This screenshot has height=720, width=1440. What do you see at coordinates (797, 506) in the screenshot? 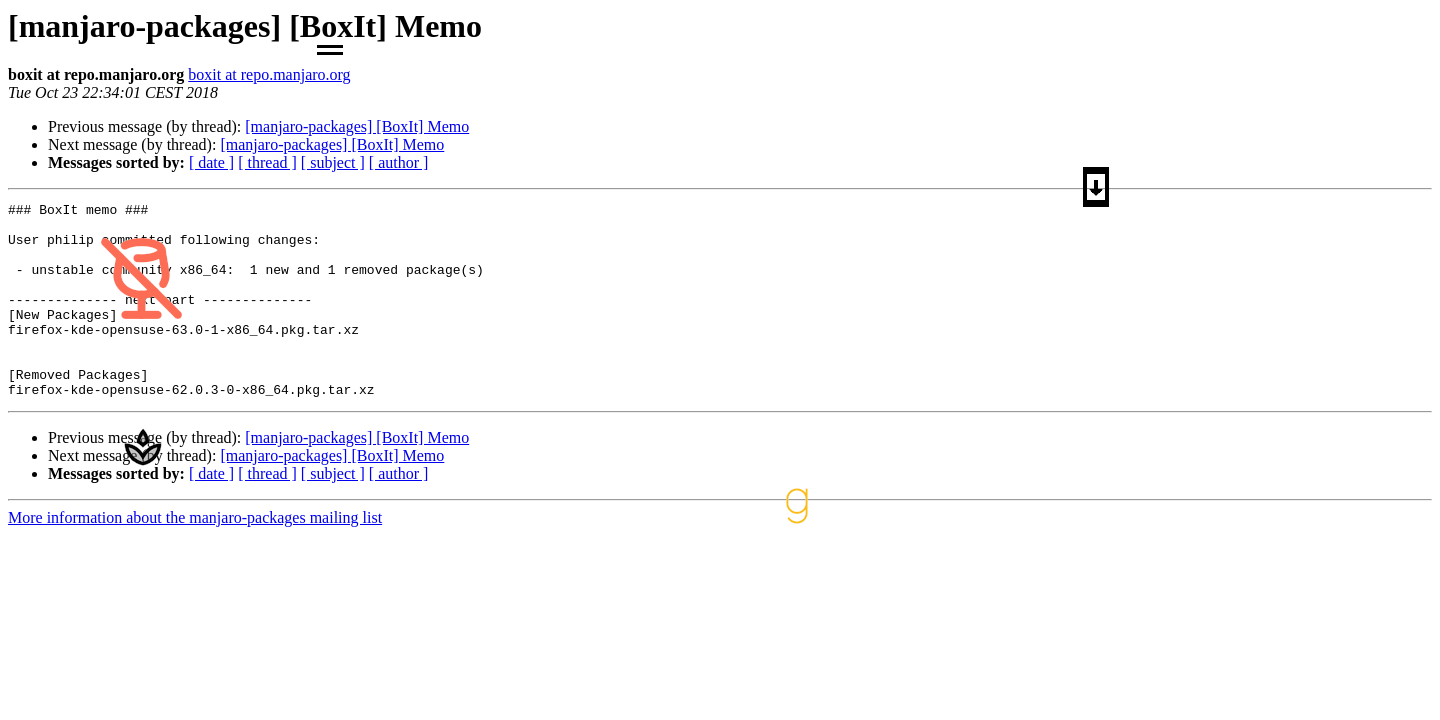
I see `open the goodreads app` at bounding box center [797, 506].